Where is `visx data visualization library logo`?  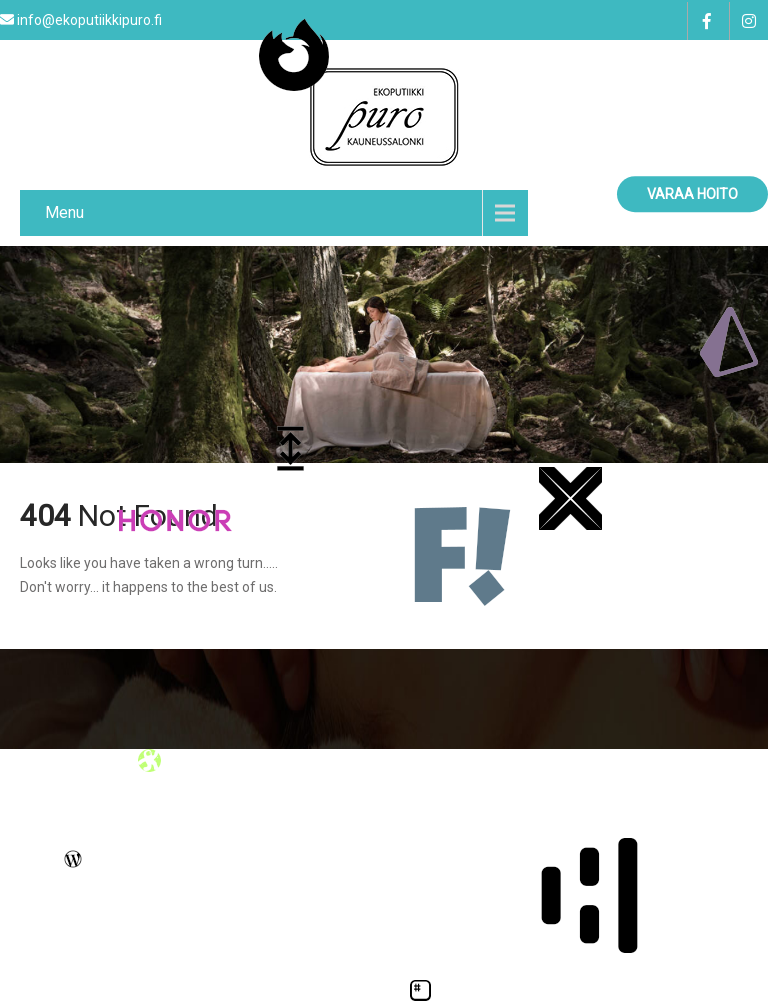 visx data visualization library logo is located at coordinates (570, 498).